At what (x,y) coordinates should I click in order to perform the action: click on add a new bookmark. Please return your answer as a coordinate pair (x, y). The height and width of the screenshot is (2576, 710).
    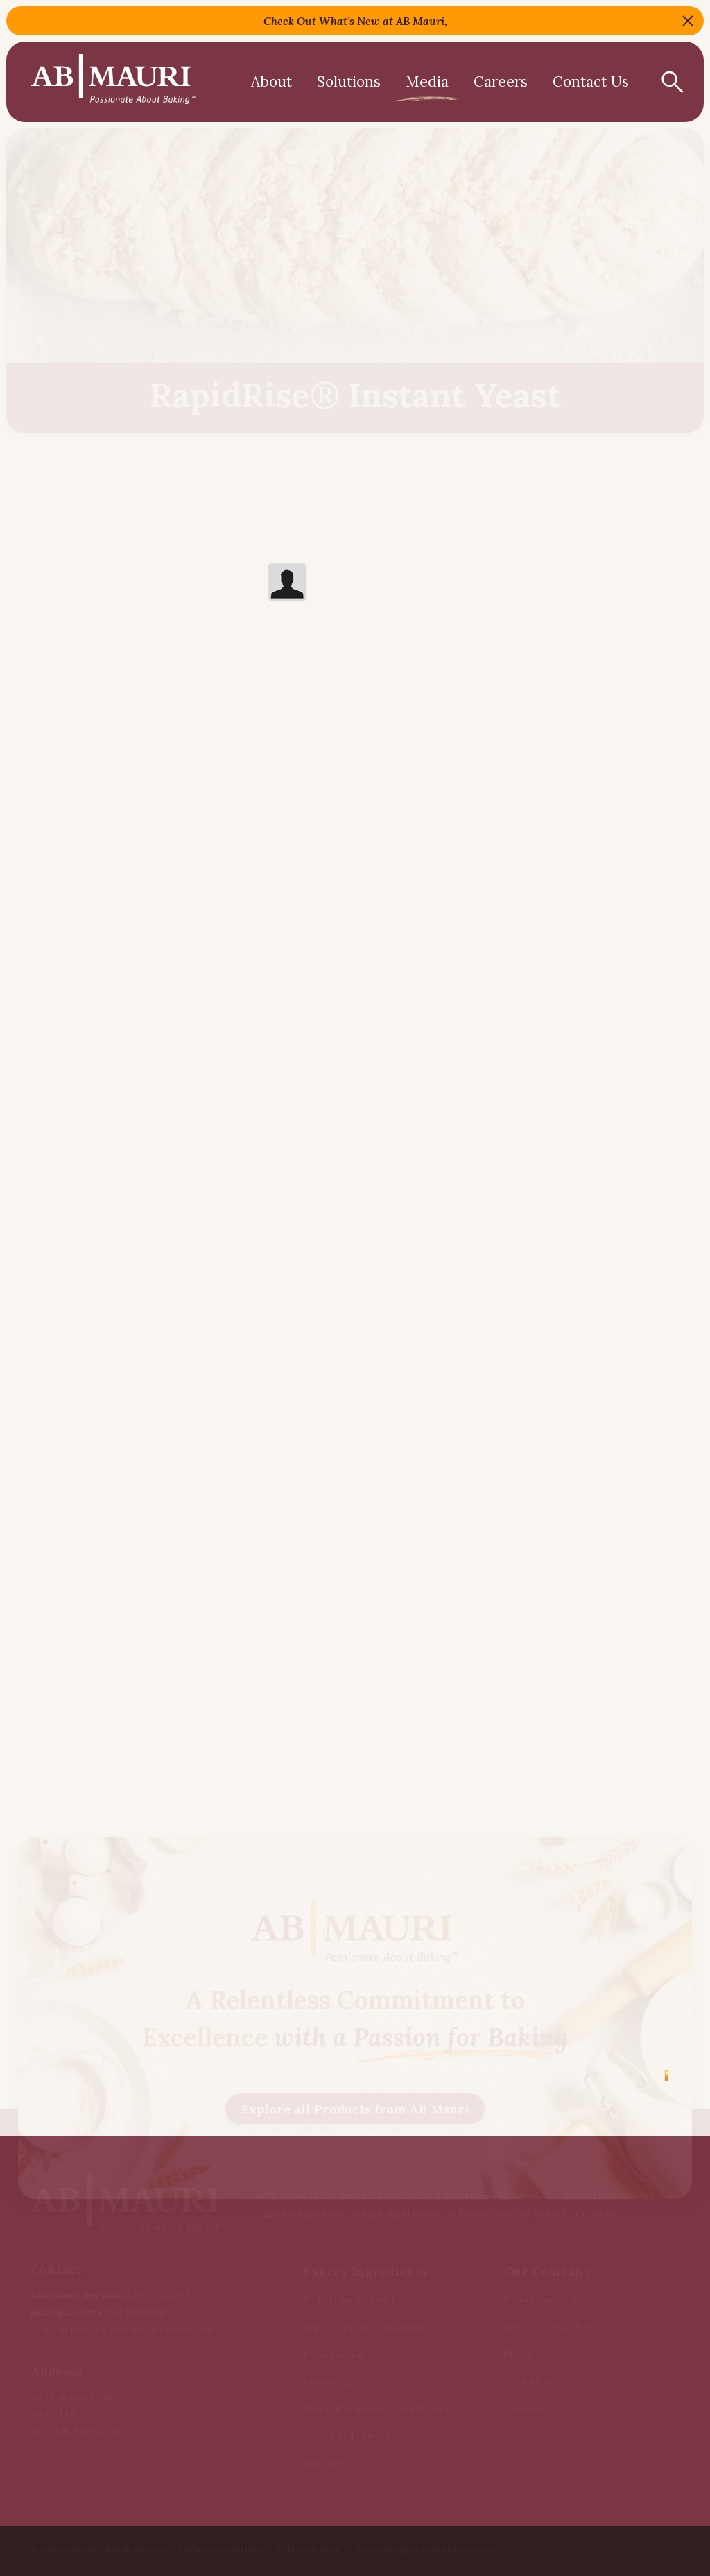
    Looking at the image, I should click on (666, 2076).